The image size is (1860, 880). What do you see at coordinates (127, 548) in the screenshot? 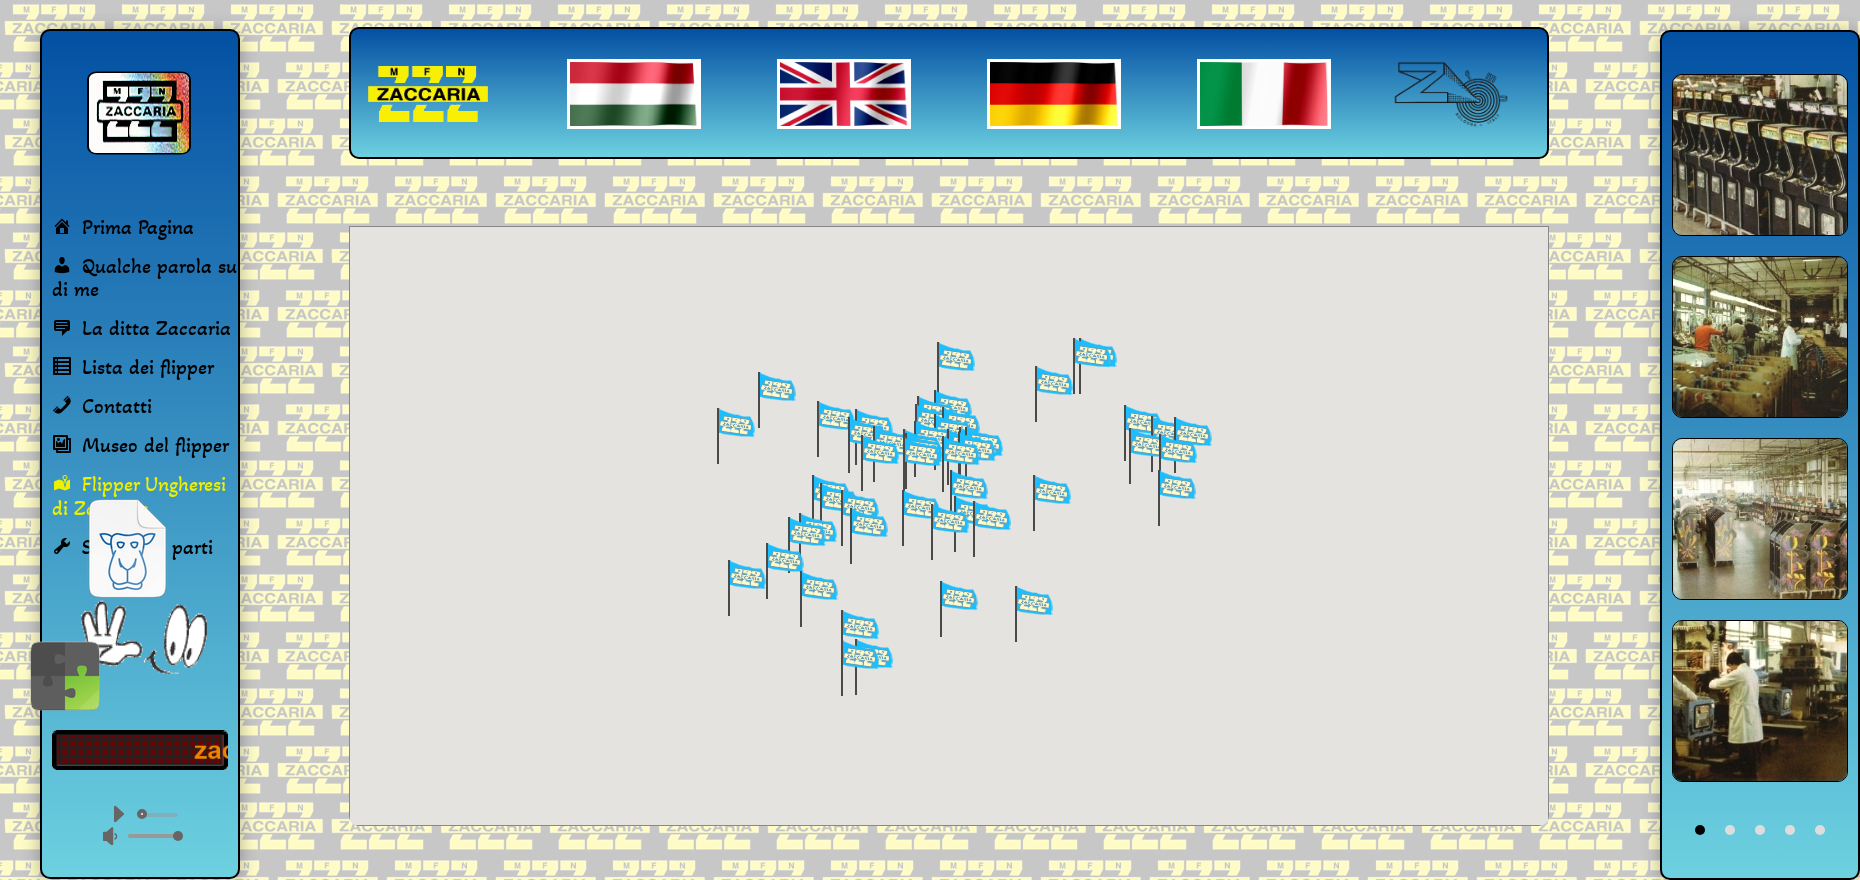
I see `a perl programming language file` at bounding box center [127, 548].